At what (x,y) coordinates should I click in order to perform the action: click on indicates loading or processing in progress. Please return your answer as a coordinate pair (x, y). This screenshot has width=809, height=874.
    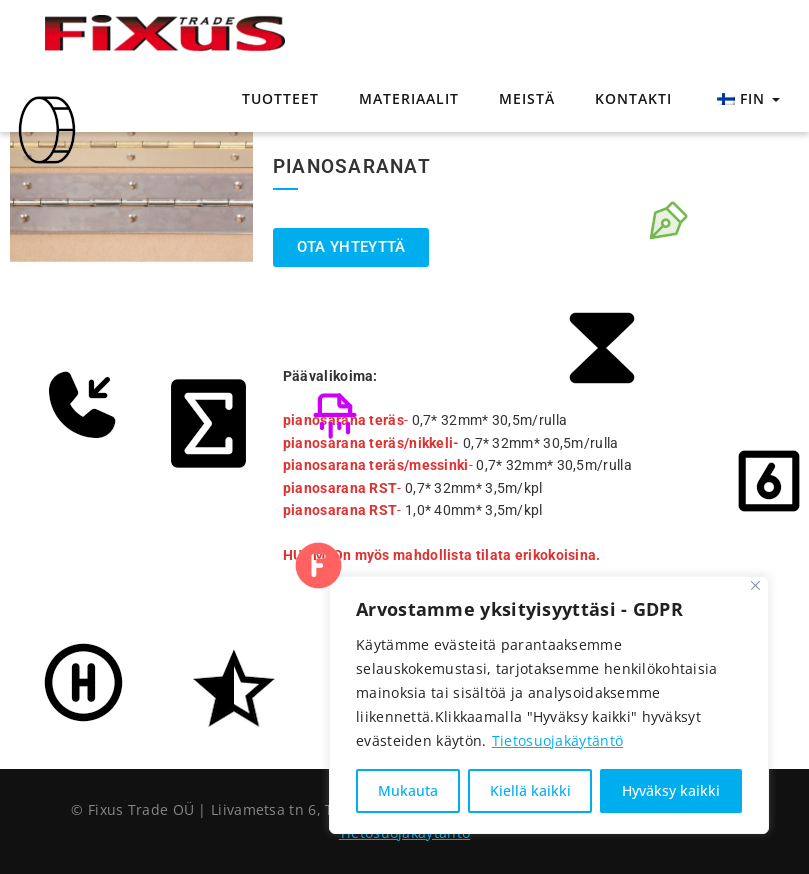
    Looking at the image, I should click on (602, 348).